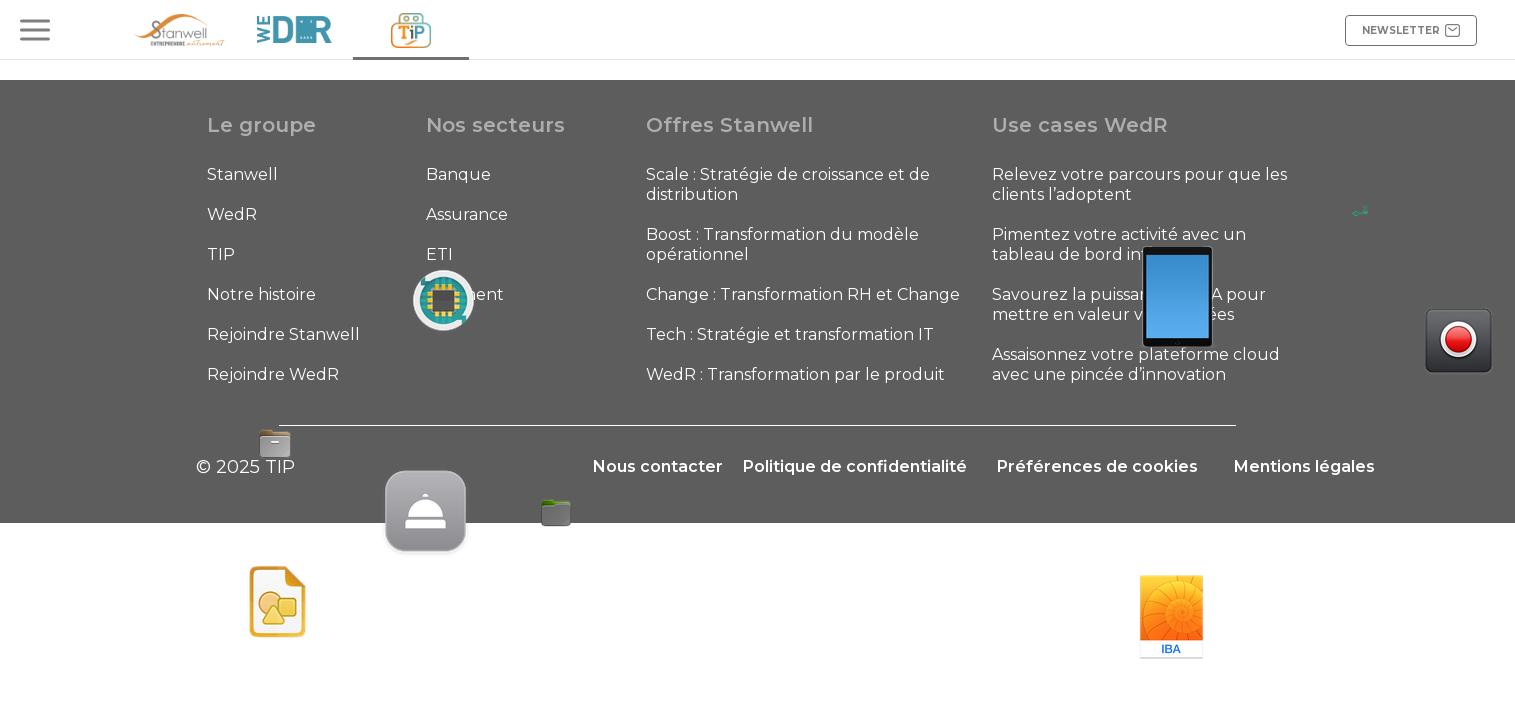 The height and width of the screenshot is (720, 1515). What do you see at coordinates (556, 512) in the screenshot?
I see `open a folder to view its contents` at bounding box center [556, 512].